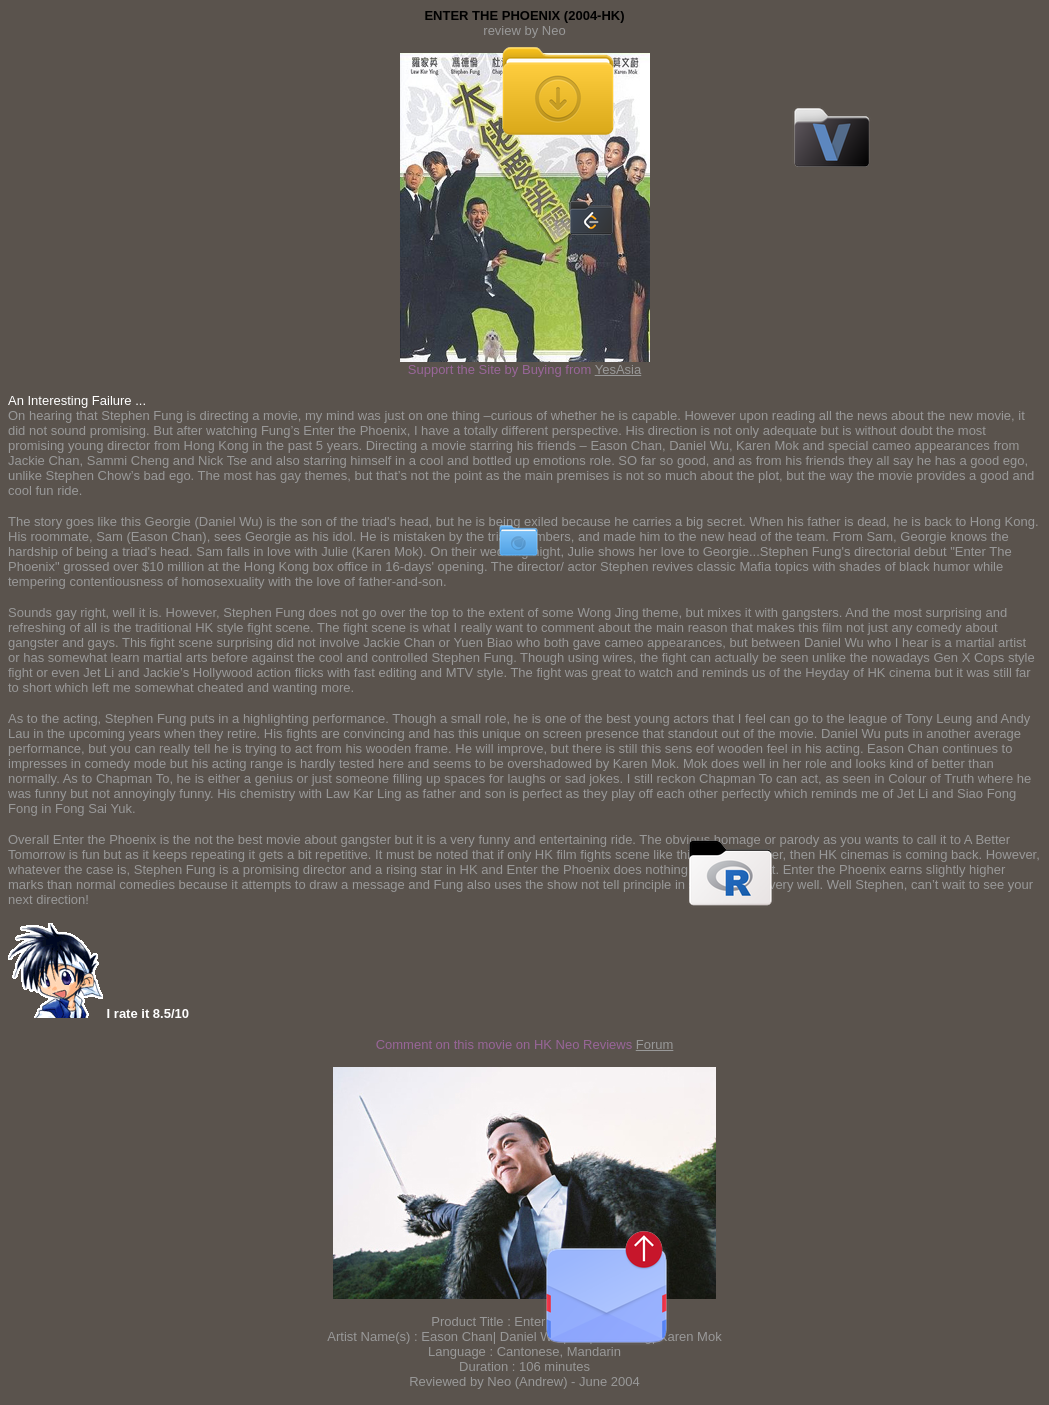 Image resolution: width=1049 pixels, height=1405 pixels. What do you see at coordinates (518, 540) in the screenshot?
I see `open Maxon application folder` at bounding box center [518, 540].